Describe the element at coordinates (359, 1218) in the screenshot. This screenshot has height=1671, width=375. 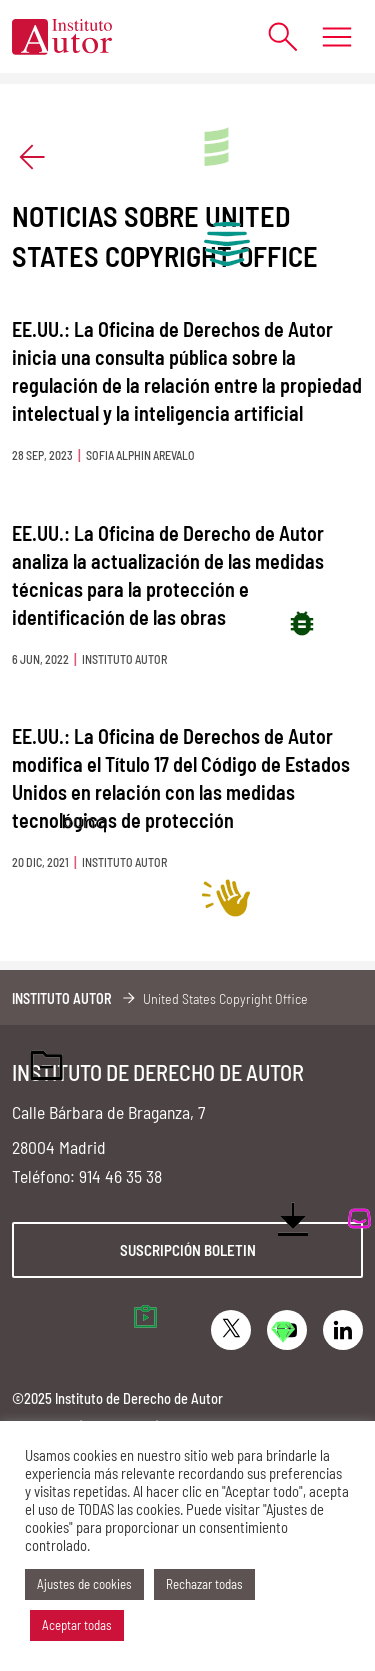
I see `open the Salla e-commerce platform` at that location.